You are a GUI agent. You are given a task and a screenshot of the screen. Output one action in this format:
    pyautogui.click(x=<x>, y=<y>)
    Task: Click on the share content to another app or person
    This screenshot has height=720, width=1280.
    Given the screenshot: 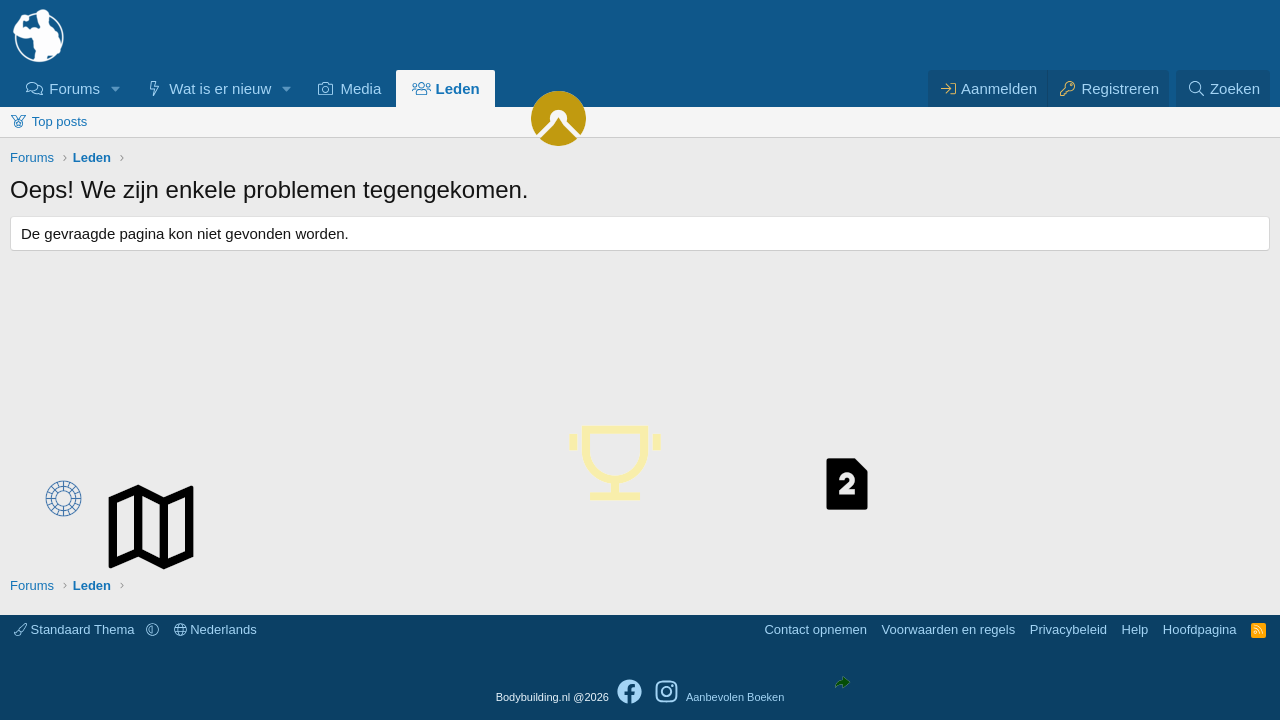 What is the action you would take?
    pyautogui.click(x=842, y=683)
    